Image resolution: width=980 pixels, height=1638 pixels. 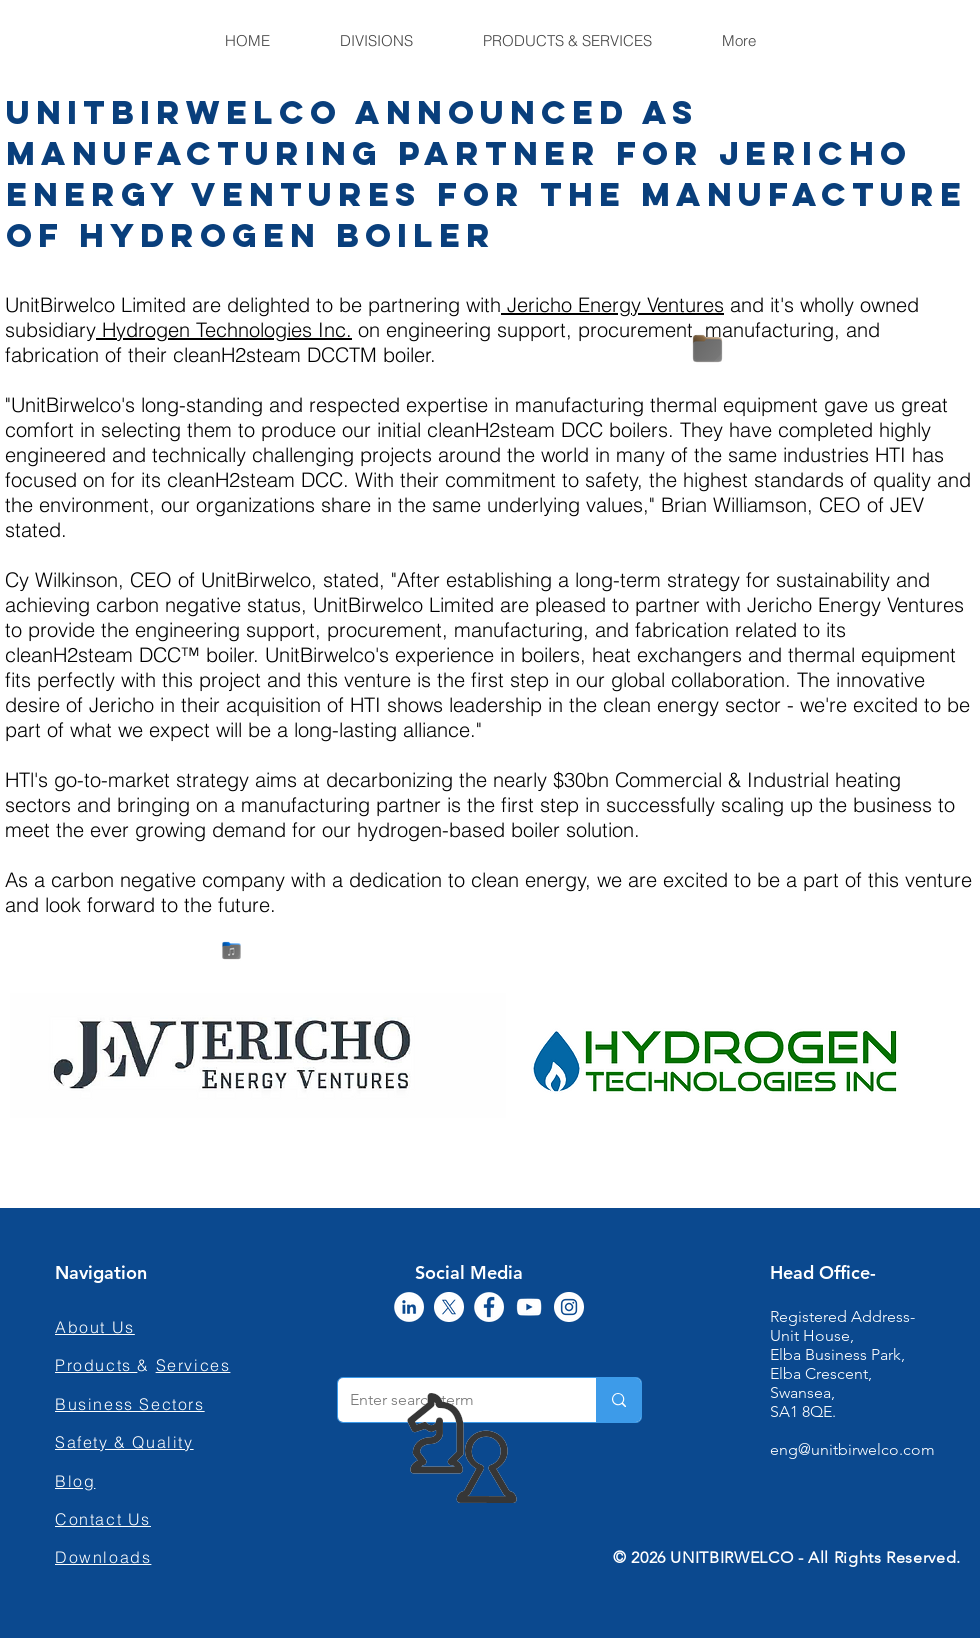 I want to click on open file folder, so click(x=707, y=348).